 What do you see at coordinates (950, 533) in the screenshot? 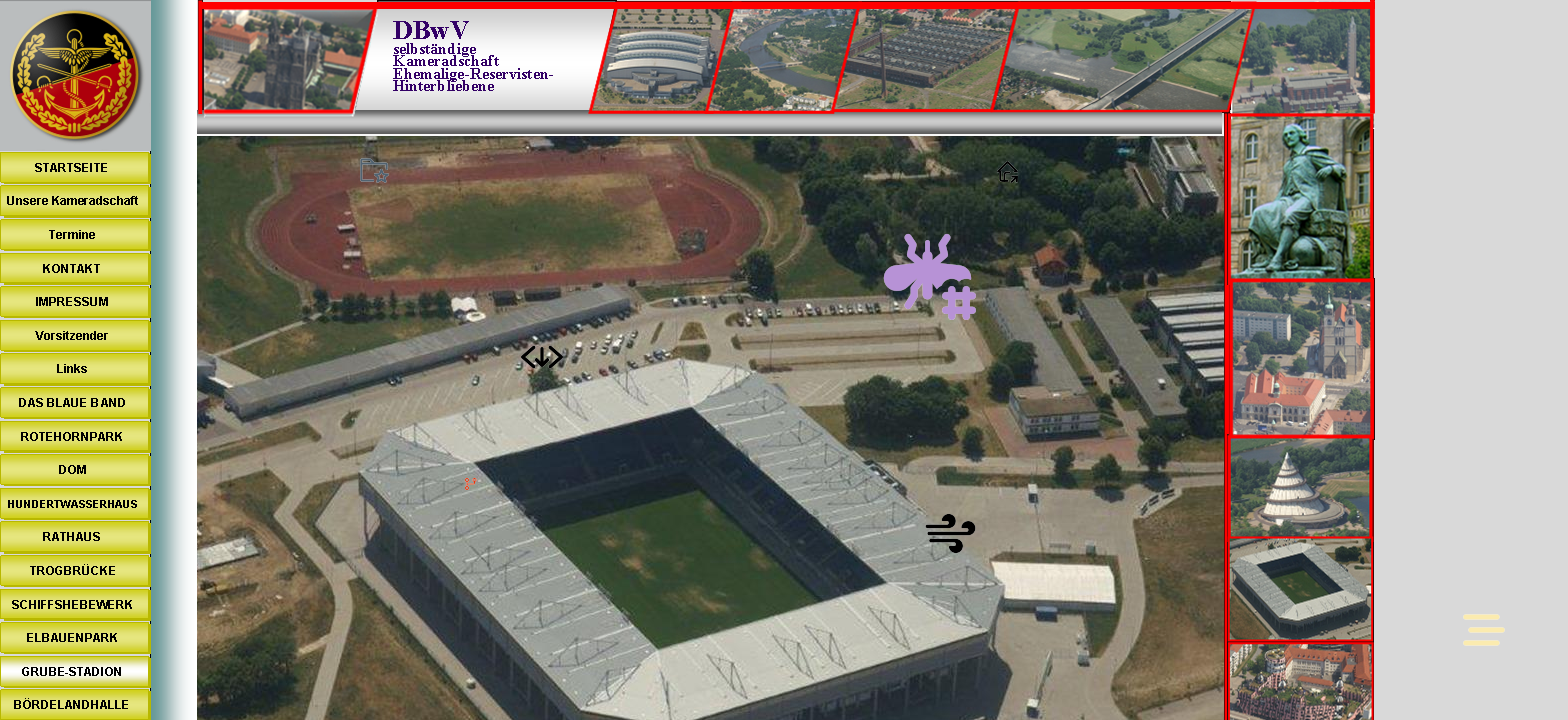
I see `indicates current wind conditions` at bounding box center [950, 533].